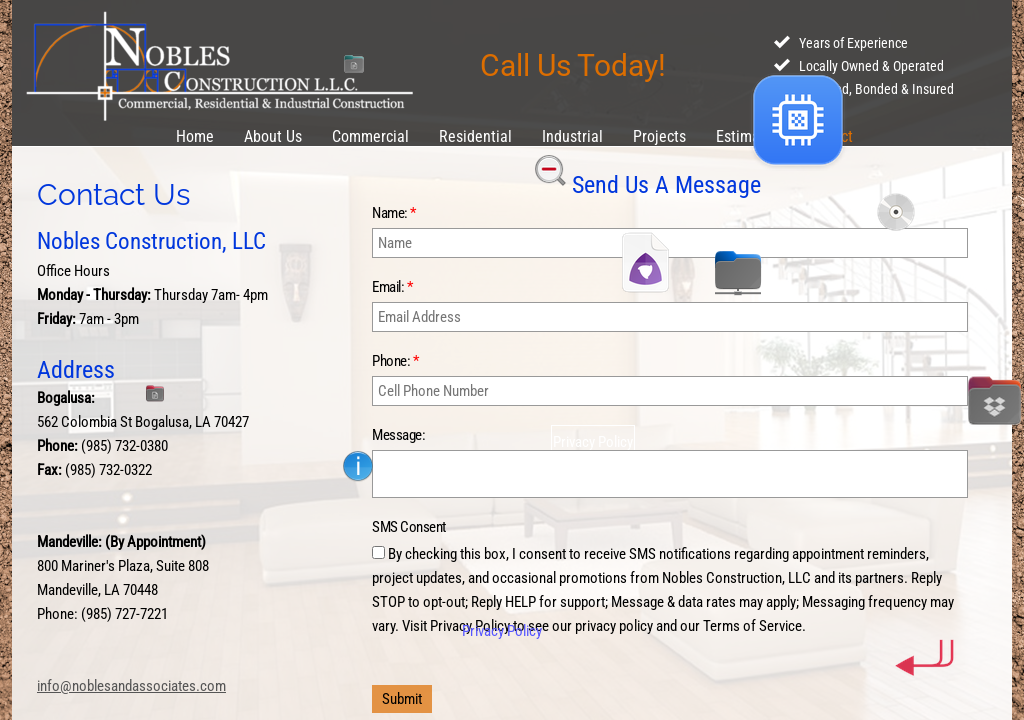 The width and height of the screenshot is (1024, 720). What do you see at coordinates (798, 120) in the screenshot?
I see `browse electronics or hardware apps` at bounding box center [798, 120].